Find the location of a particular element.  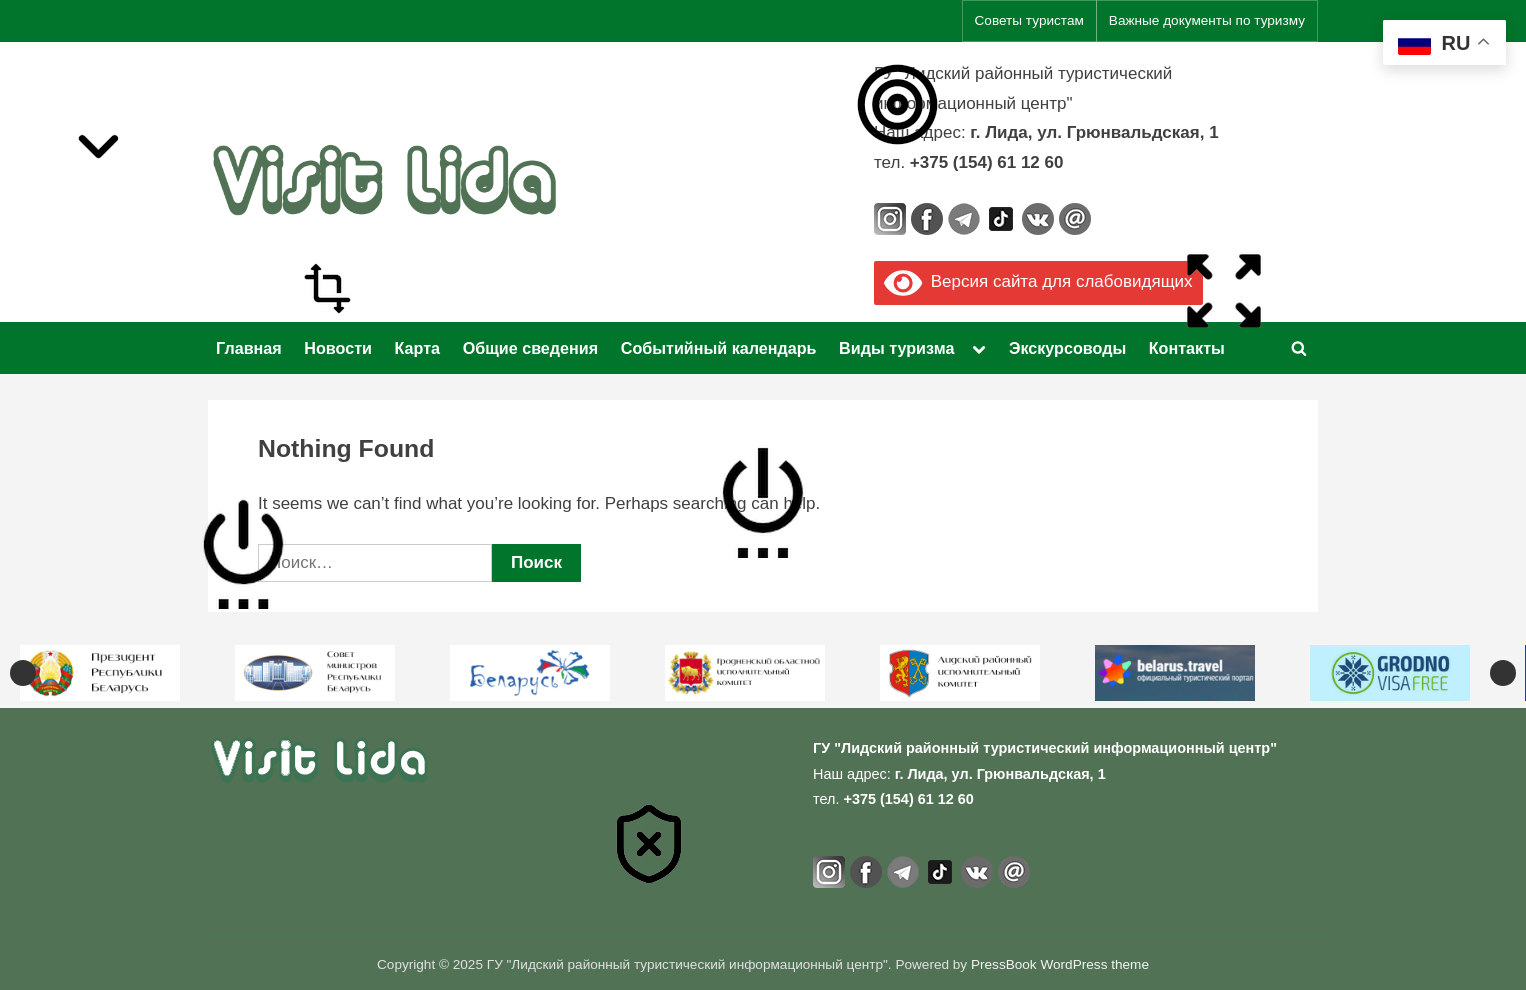

expand to full screen mode is located at coordinates (1224, 291).